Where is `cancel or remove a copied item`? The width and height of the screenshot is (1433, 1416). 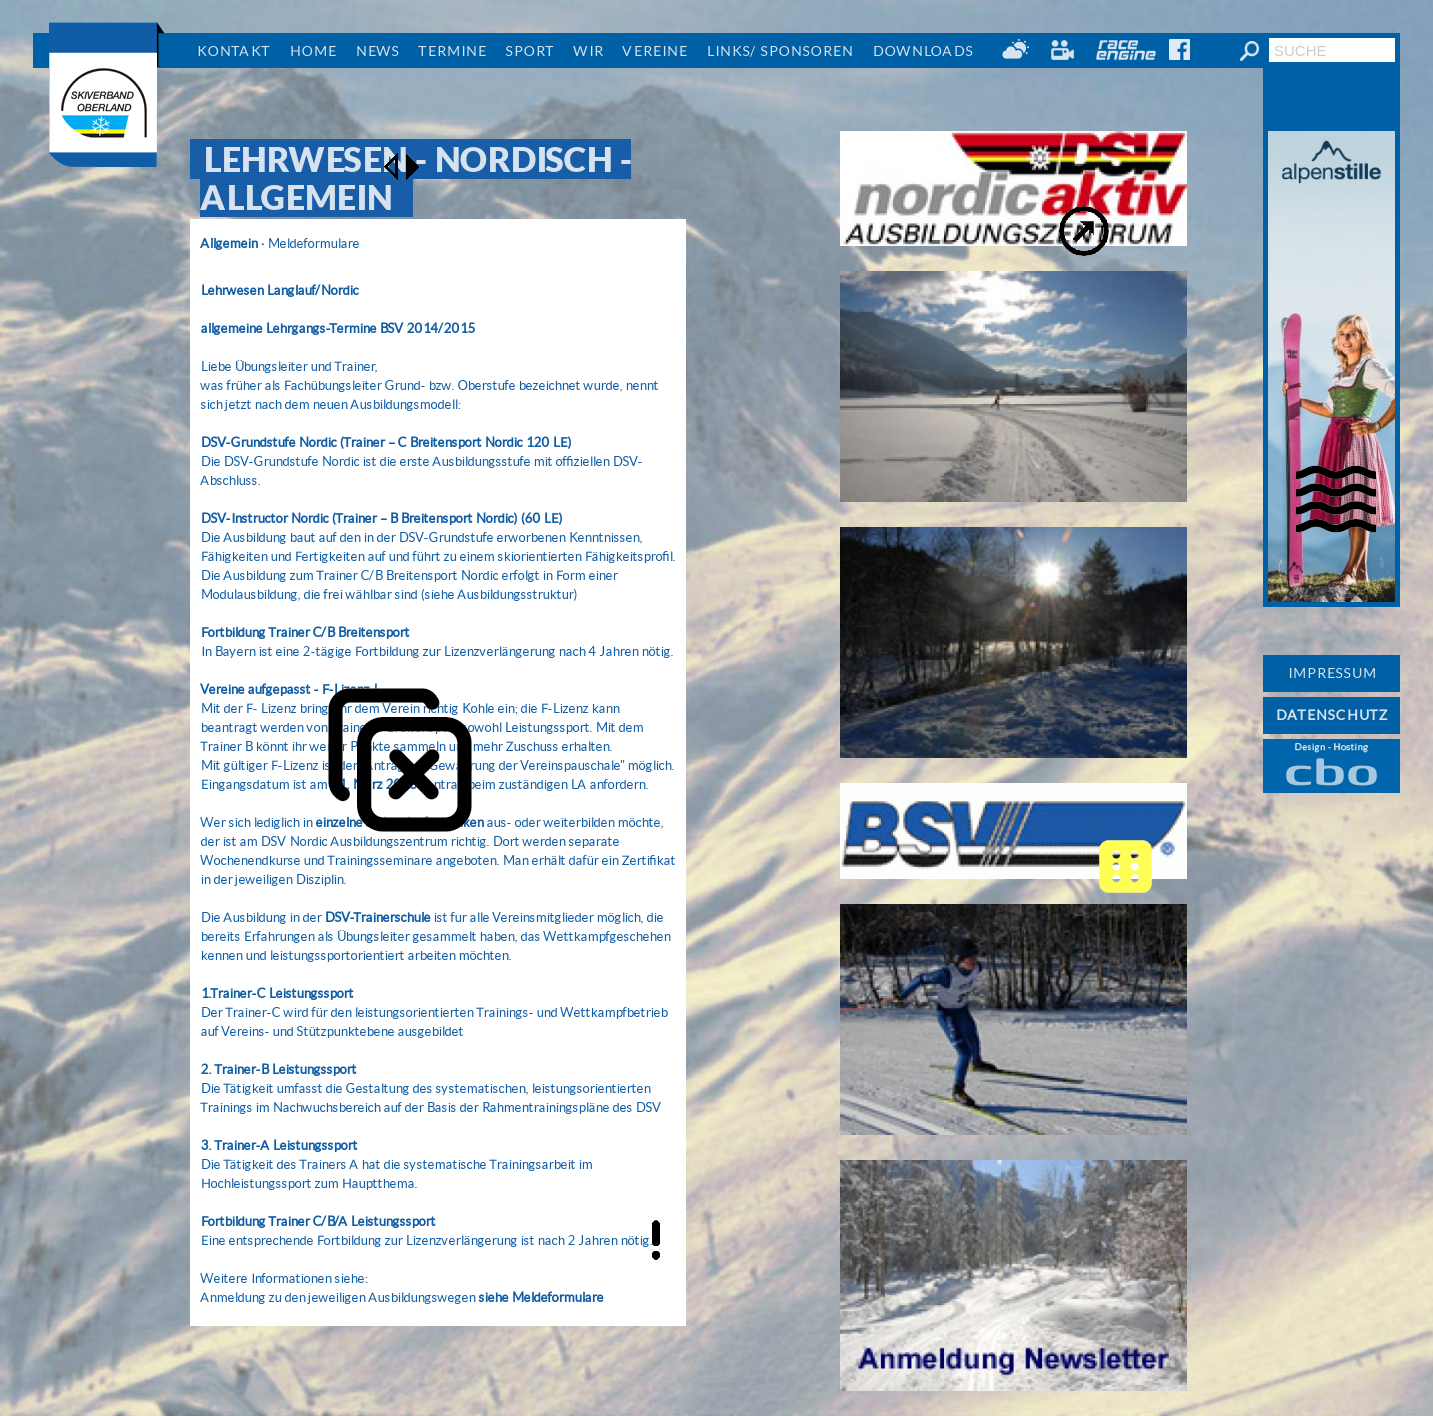
cancel or remove a copied item is located at coordinates (400, 760).